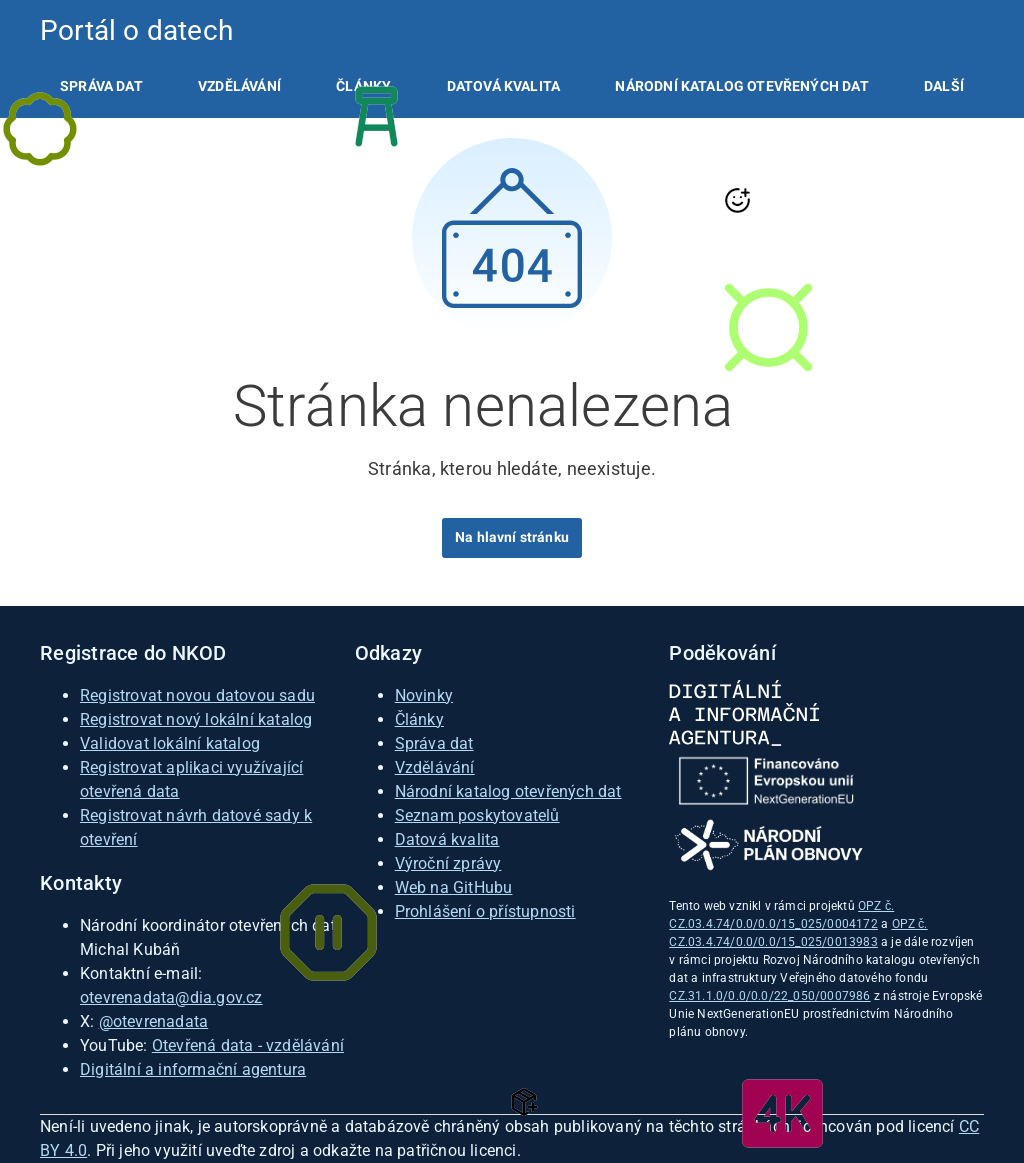 This screenshot has width=1024, height=1163. What do you see at coordinates (782, 1113) in the screenshot?
I see `switch to 4K video resolution` at bounding box center [782, 1113].